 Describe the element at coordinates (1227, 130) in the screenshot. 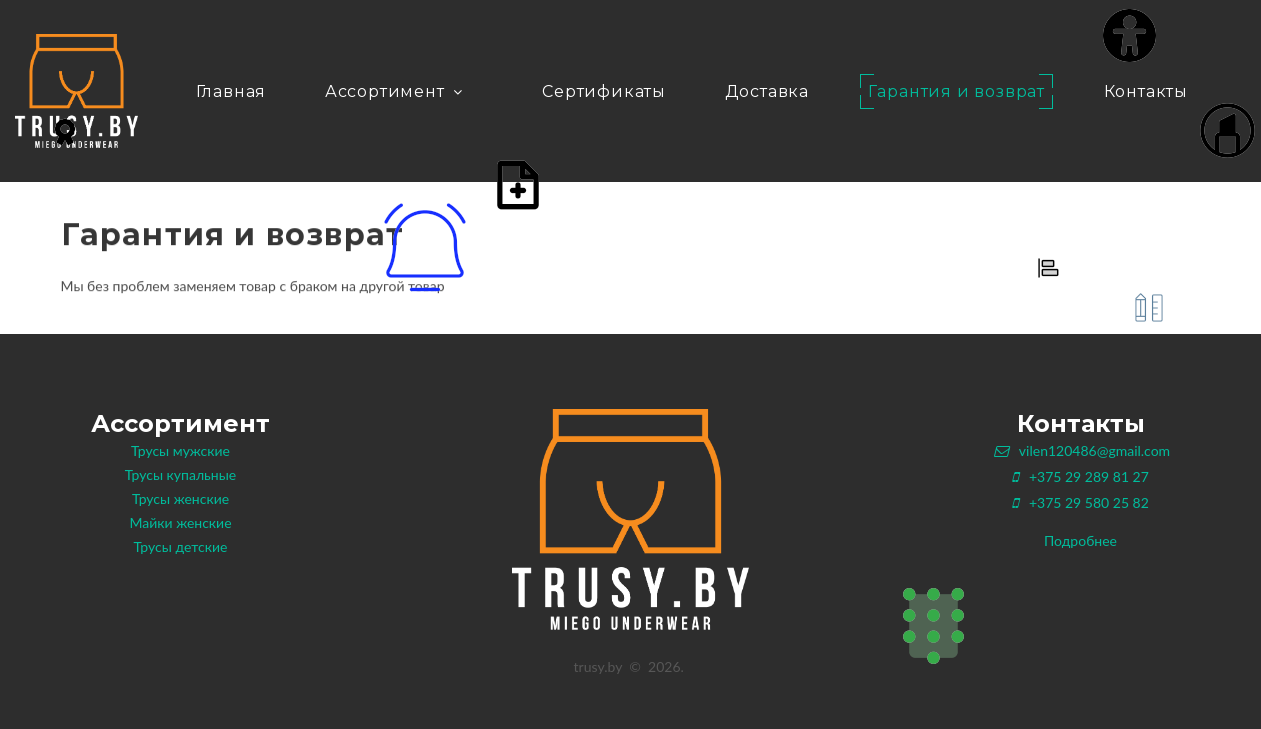

I see `activate highlighter tool for text markup` at that location.